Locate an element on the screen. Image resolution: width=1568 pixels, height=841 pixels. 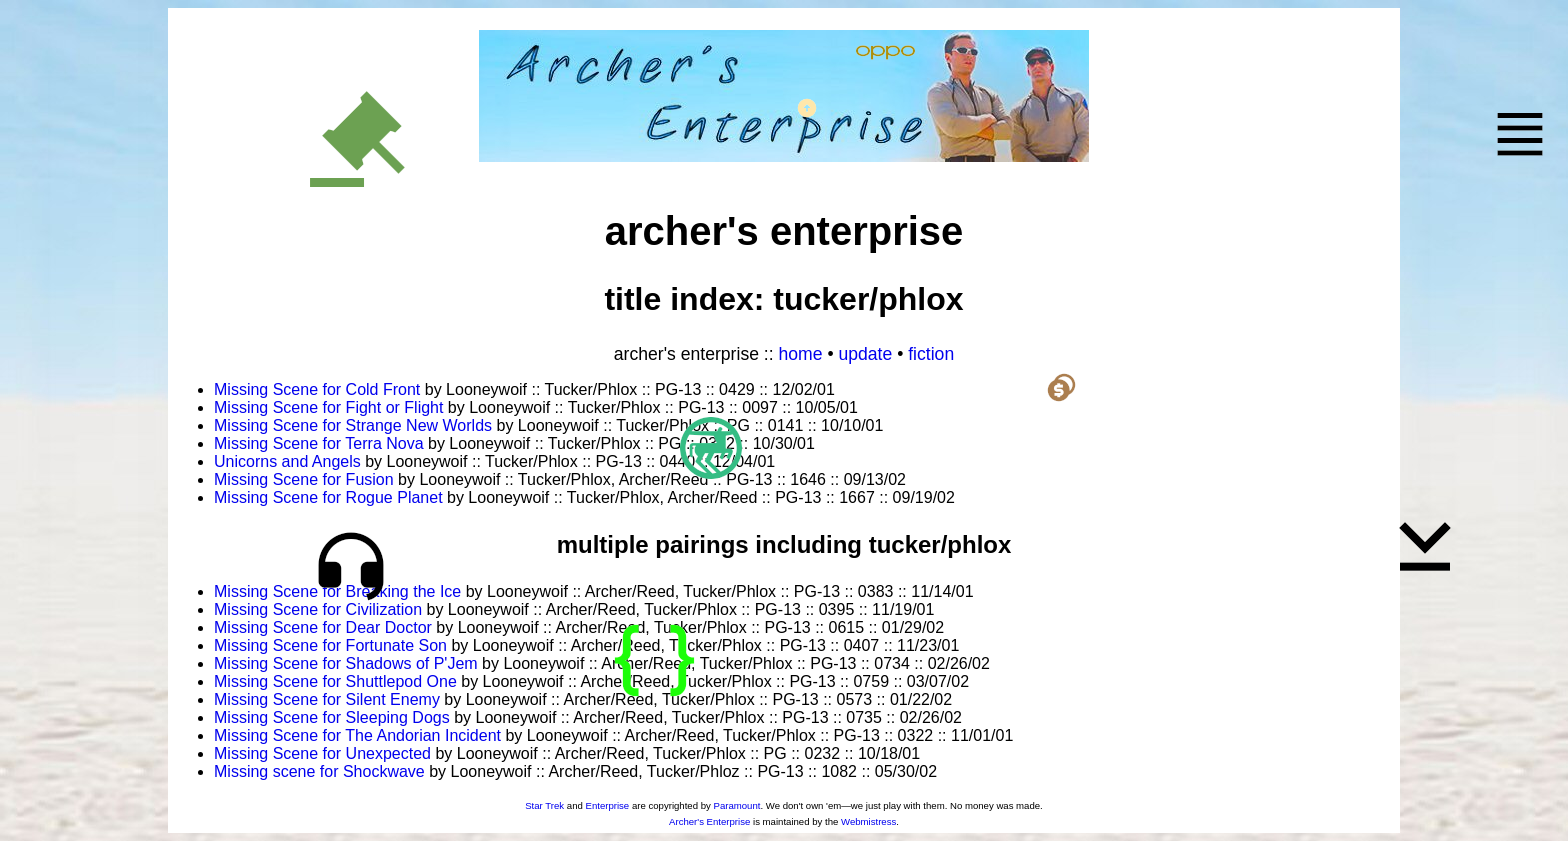
view your coin balance or currency is located at coordinates (1061, 387).